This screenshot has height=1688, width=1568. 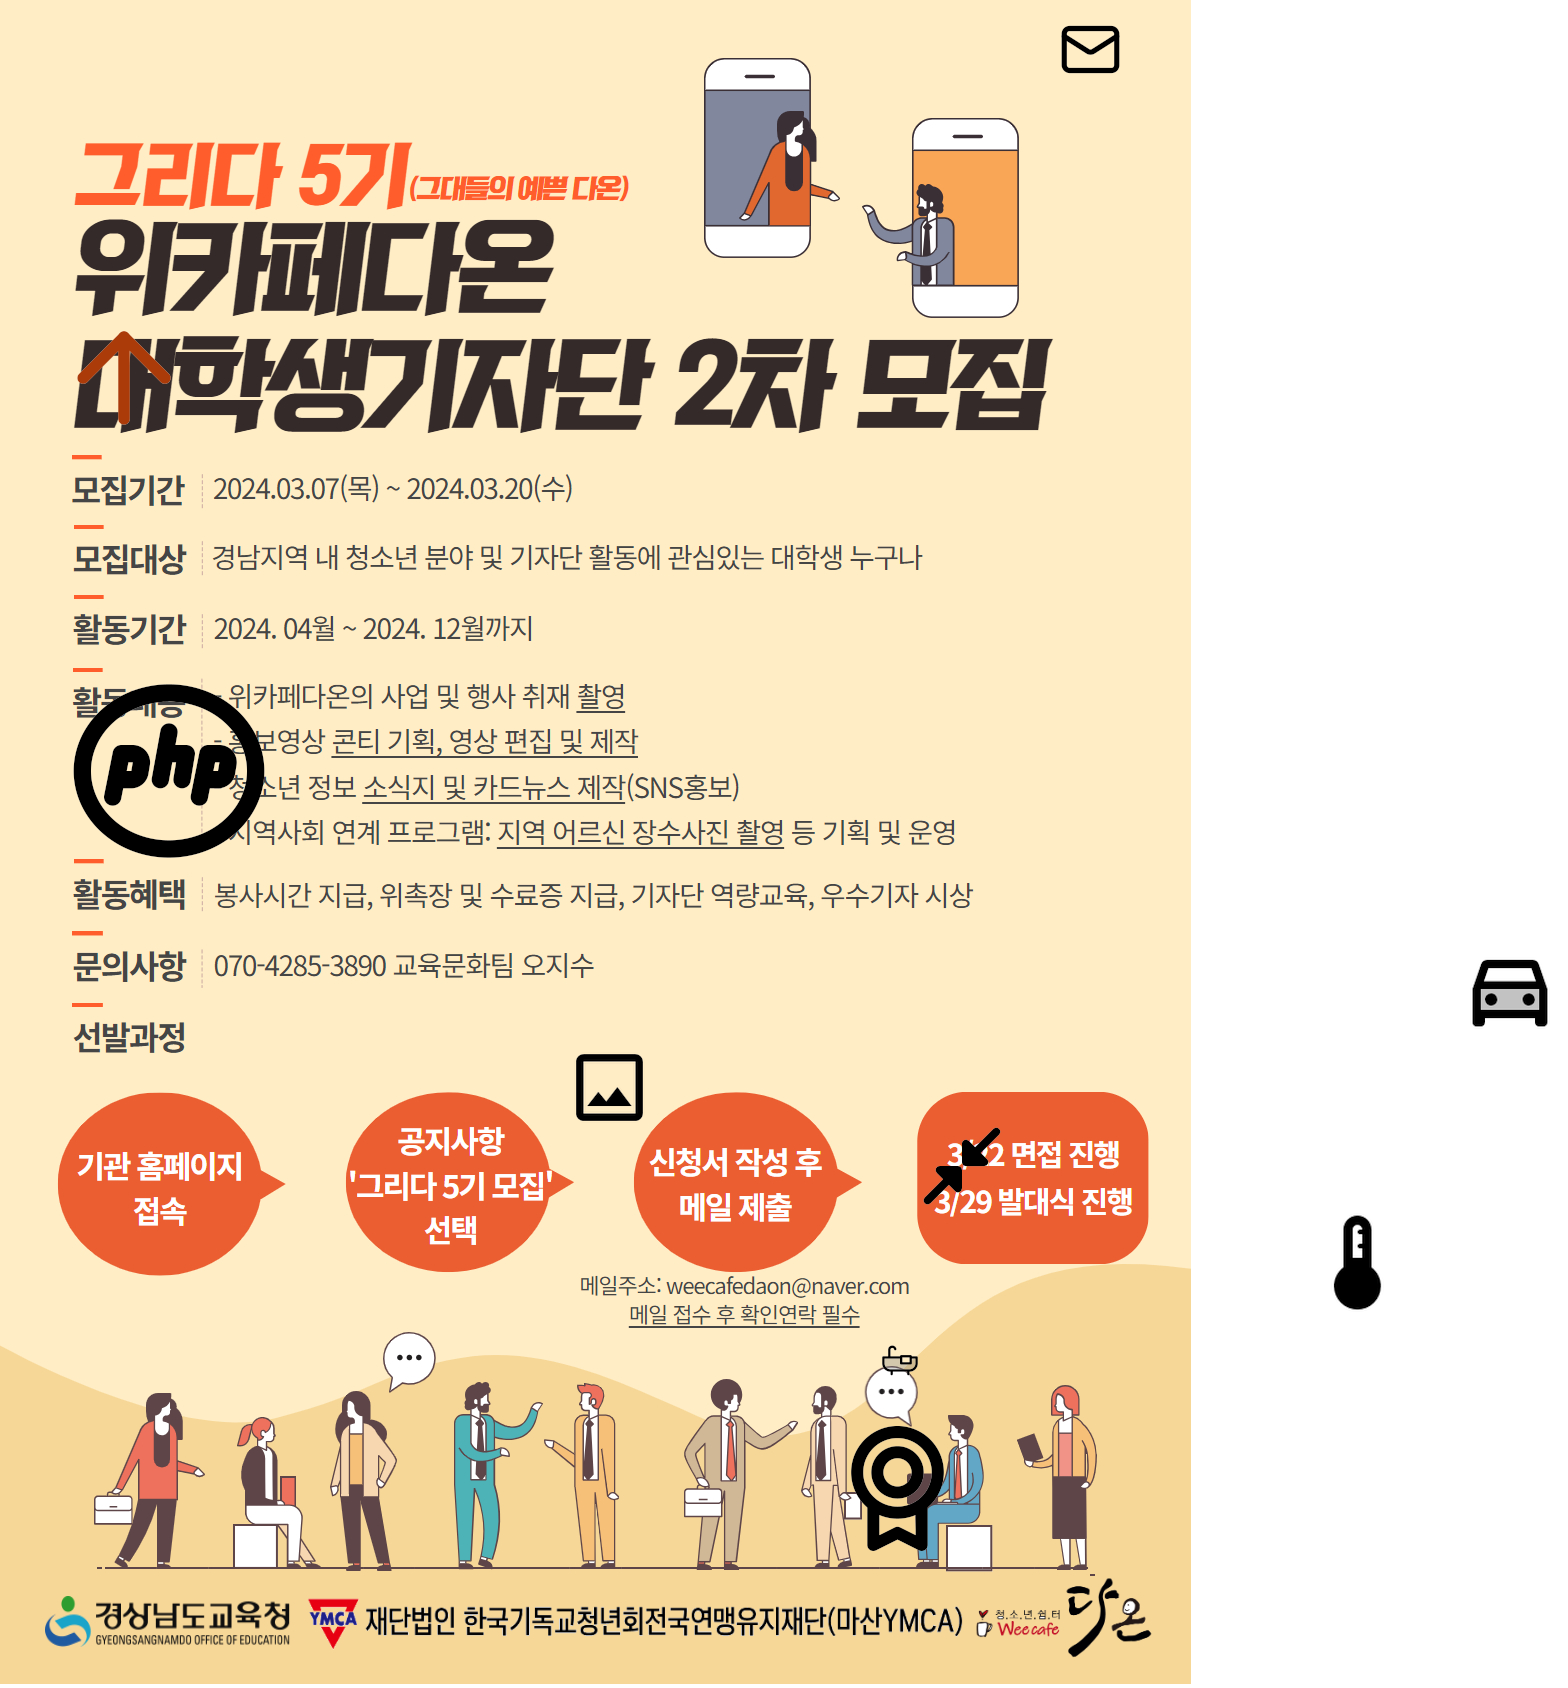 What do you see at coordinates (609, 1087) in the screenshot?
I see `view image or photo` at bounding box center [609, 1087].